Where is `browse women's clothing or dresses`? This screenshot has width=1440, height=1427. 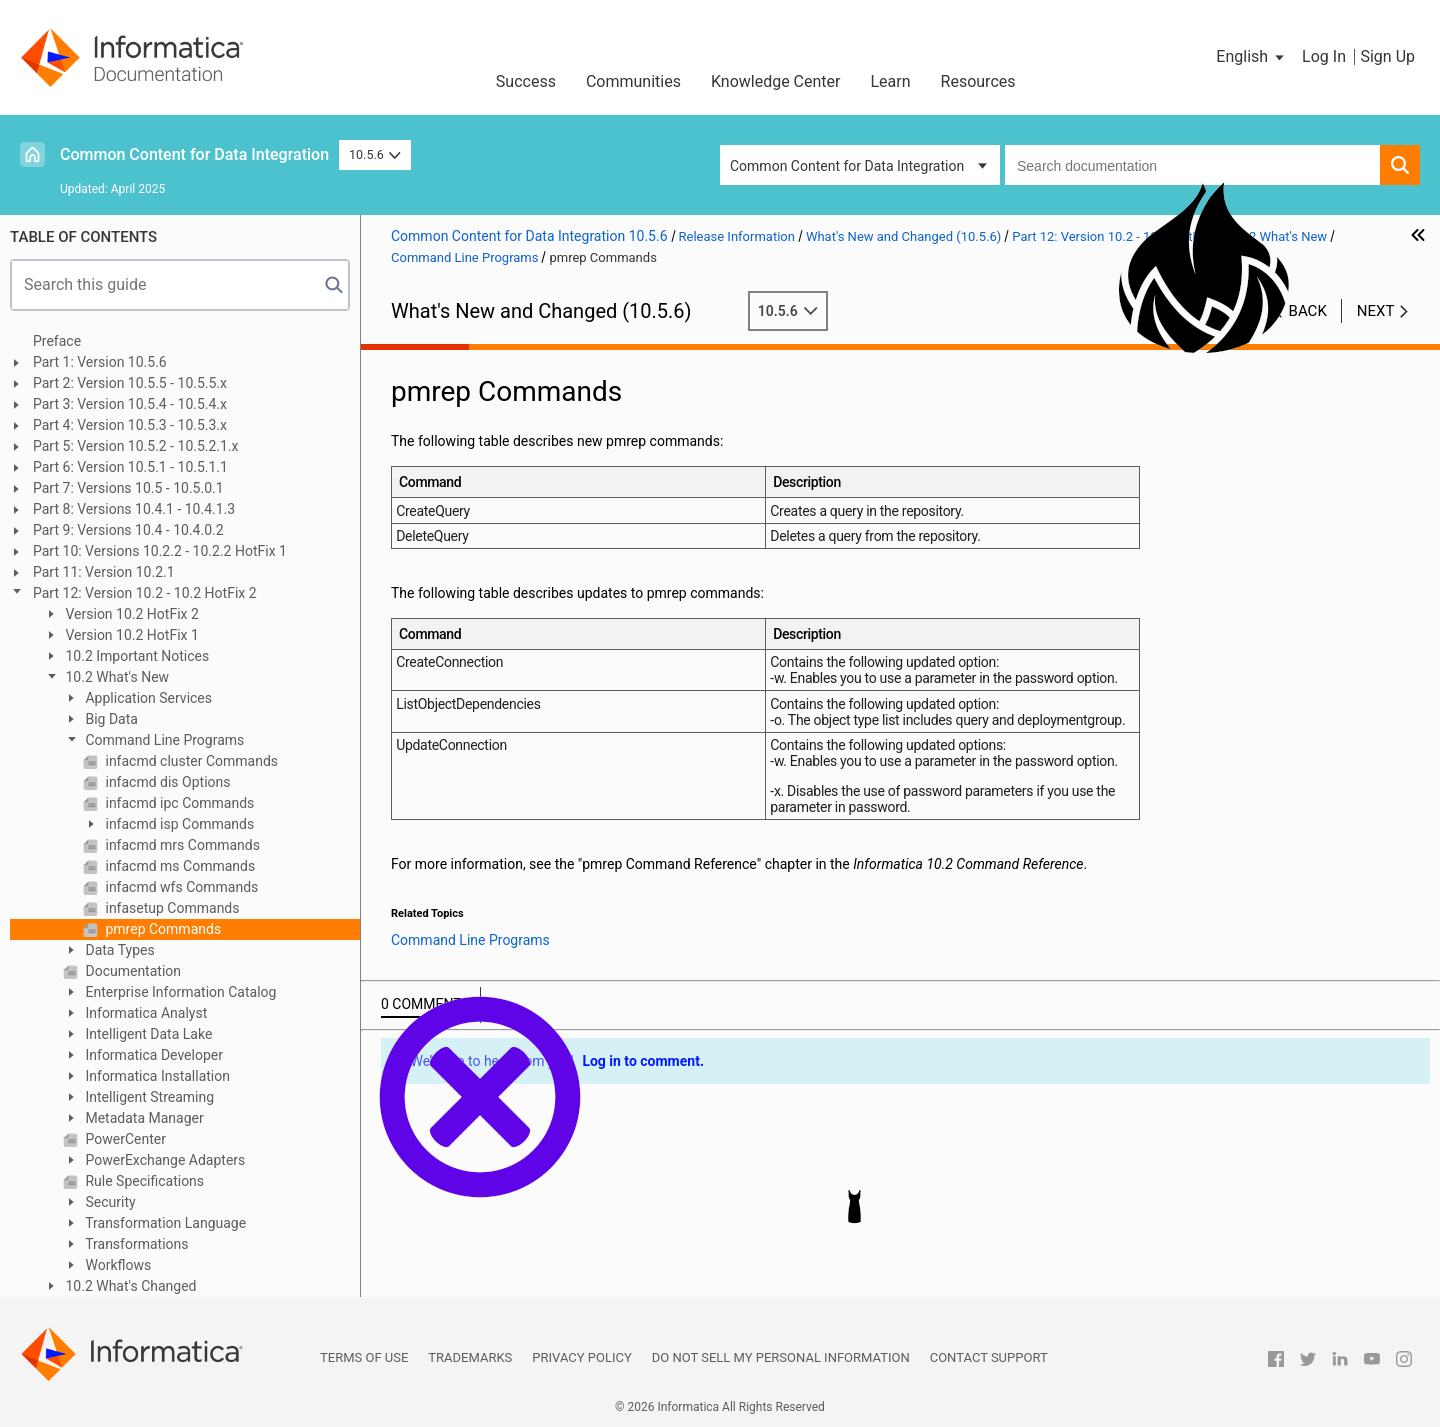 browse women's clothing or dresses is located at coordinates (854, 1206).